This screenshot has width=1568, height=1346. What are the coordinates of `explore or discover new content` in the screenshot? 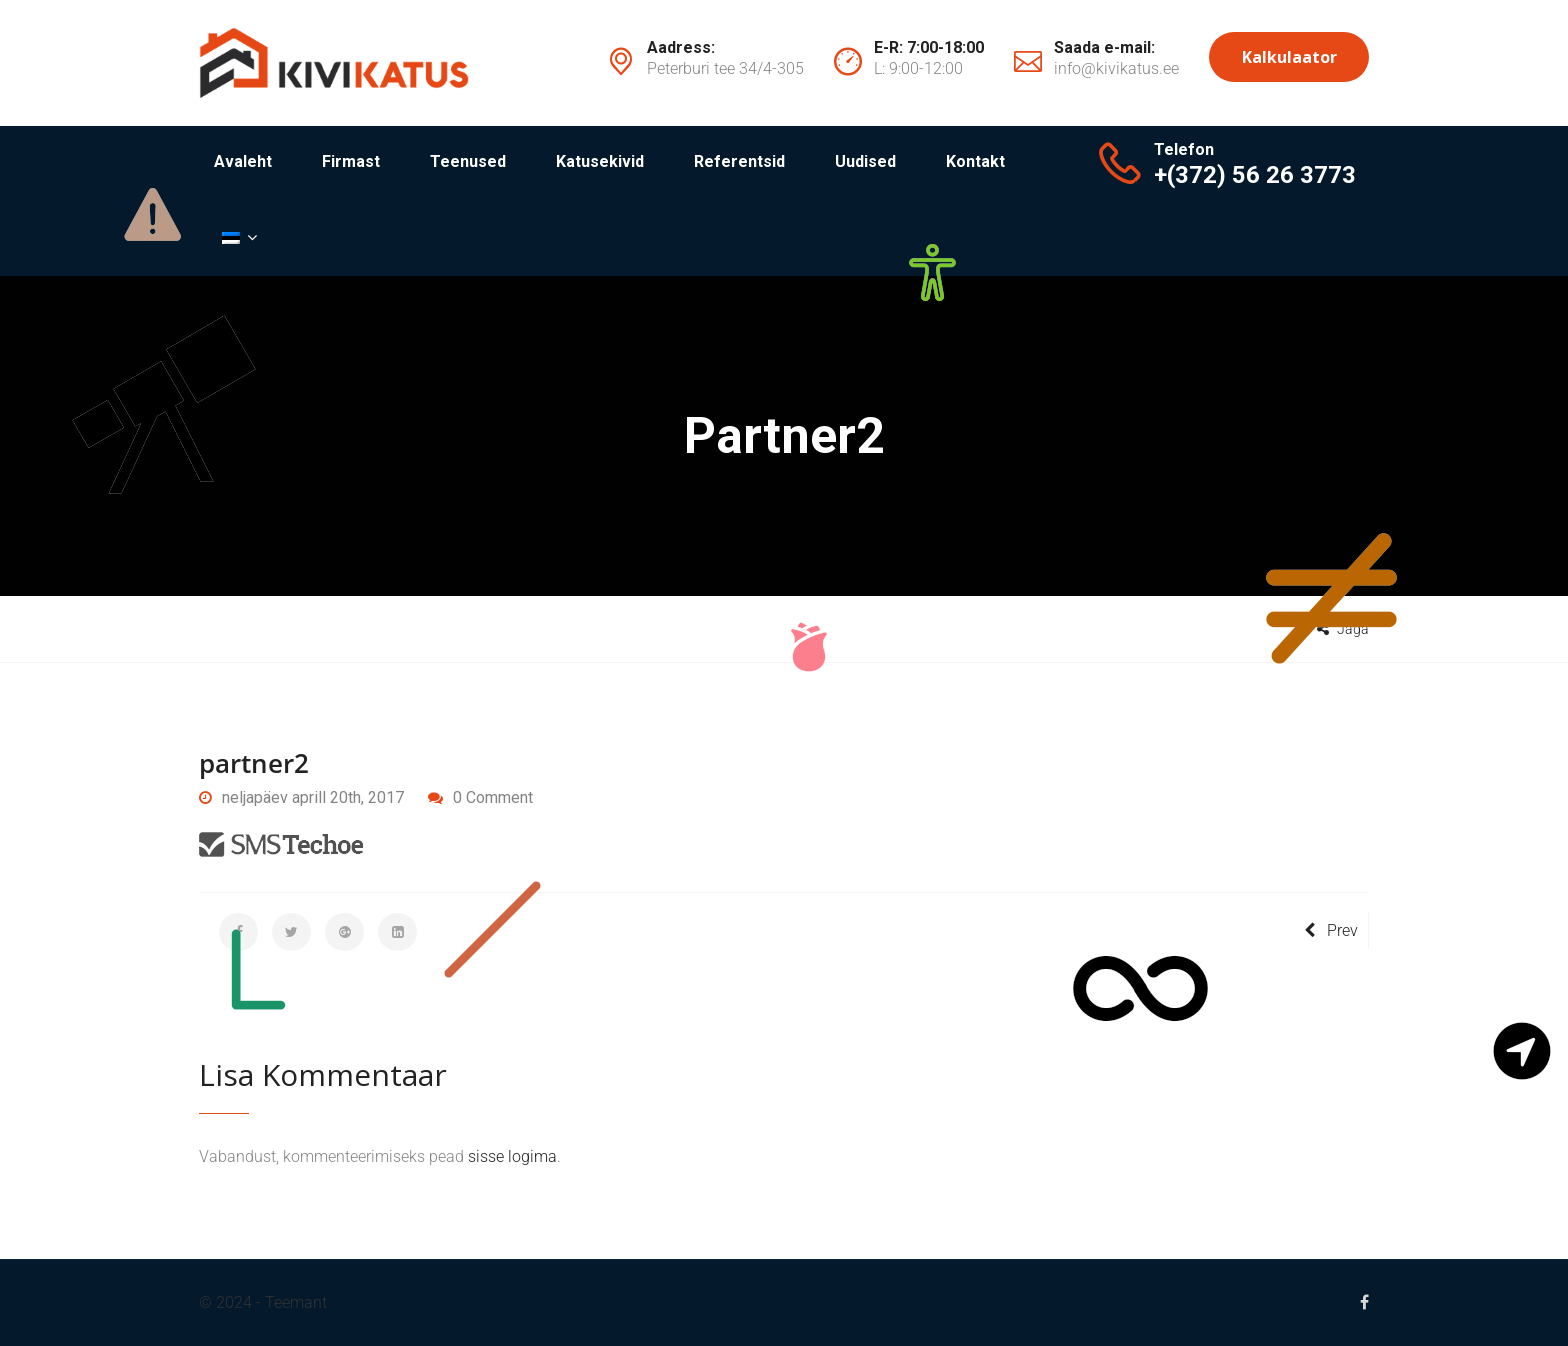 It's located at (164, 407).